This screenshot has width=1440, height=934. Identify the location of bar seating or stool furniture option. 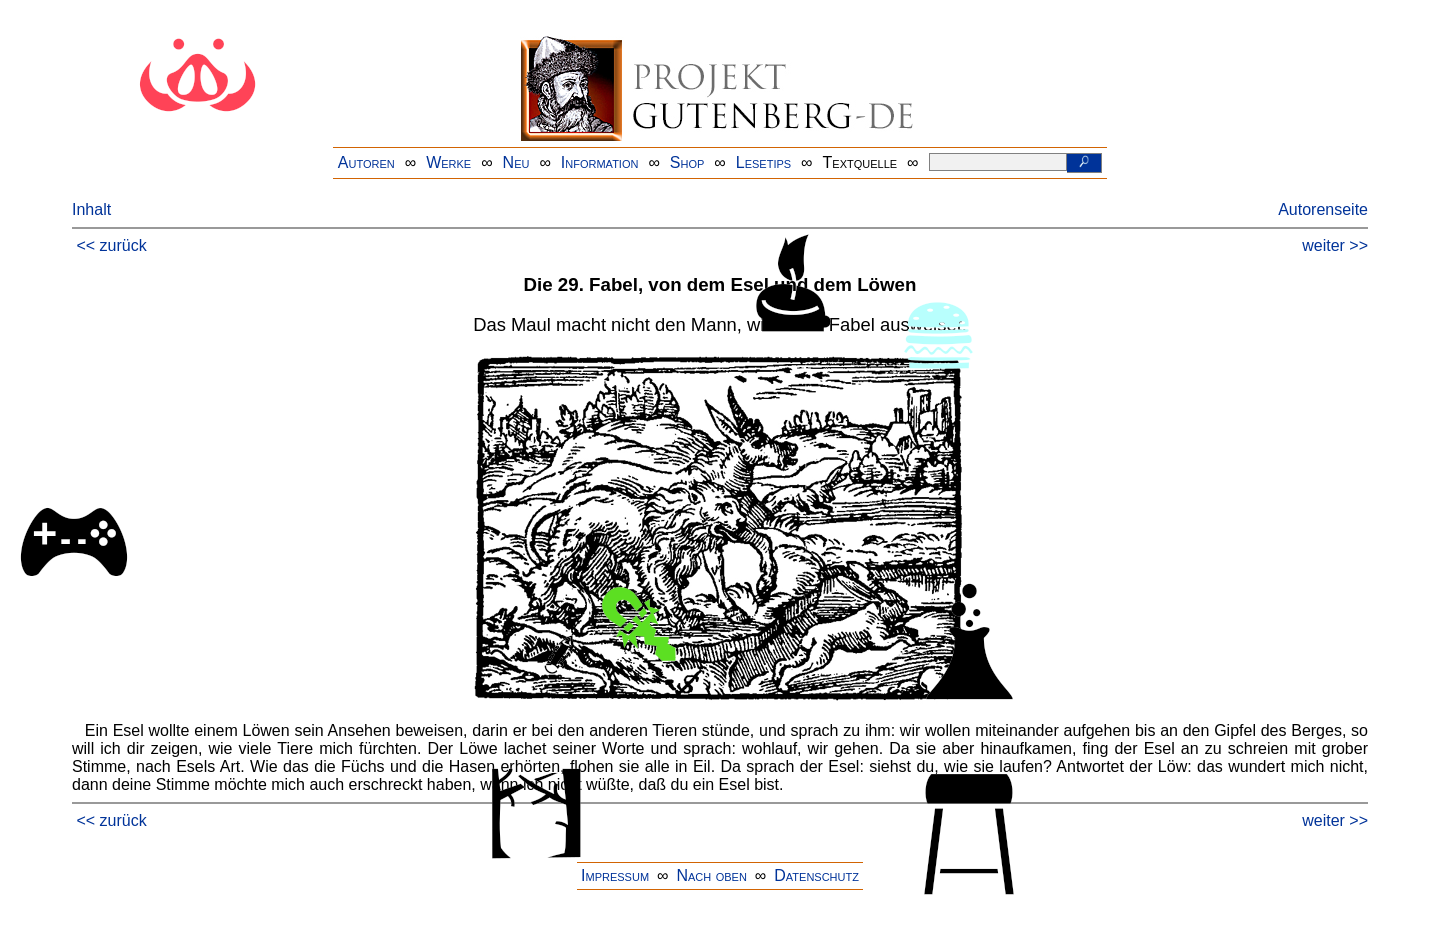
(969, 832).